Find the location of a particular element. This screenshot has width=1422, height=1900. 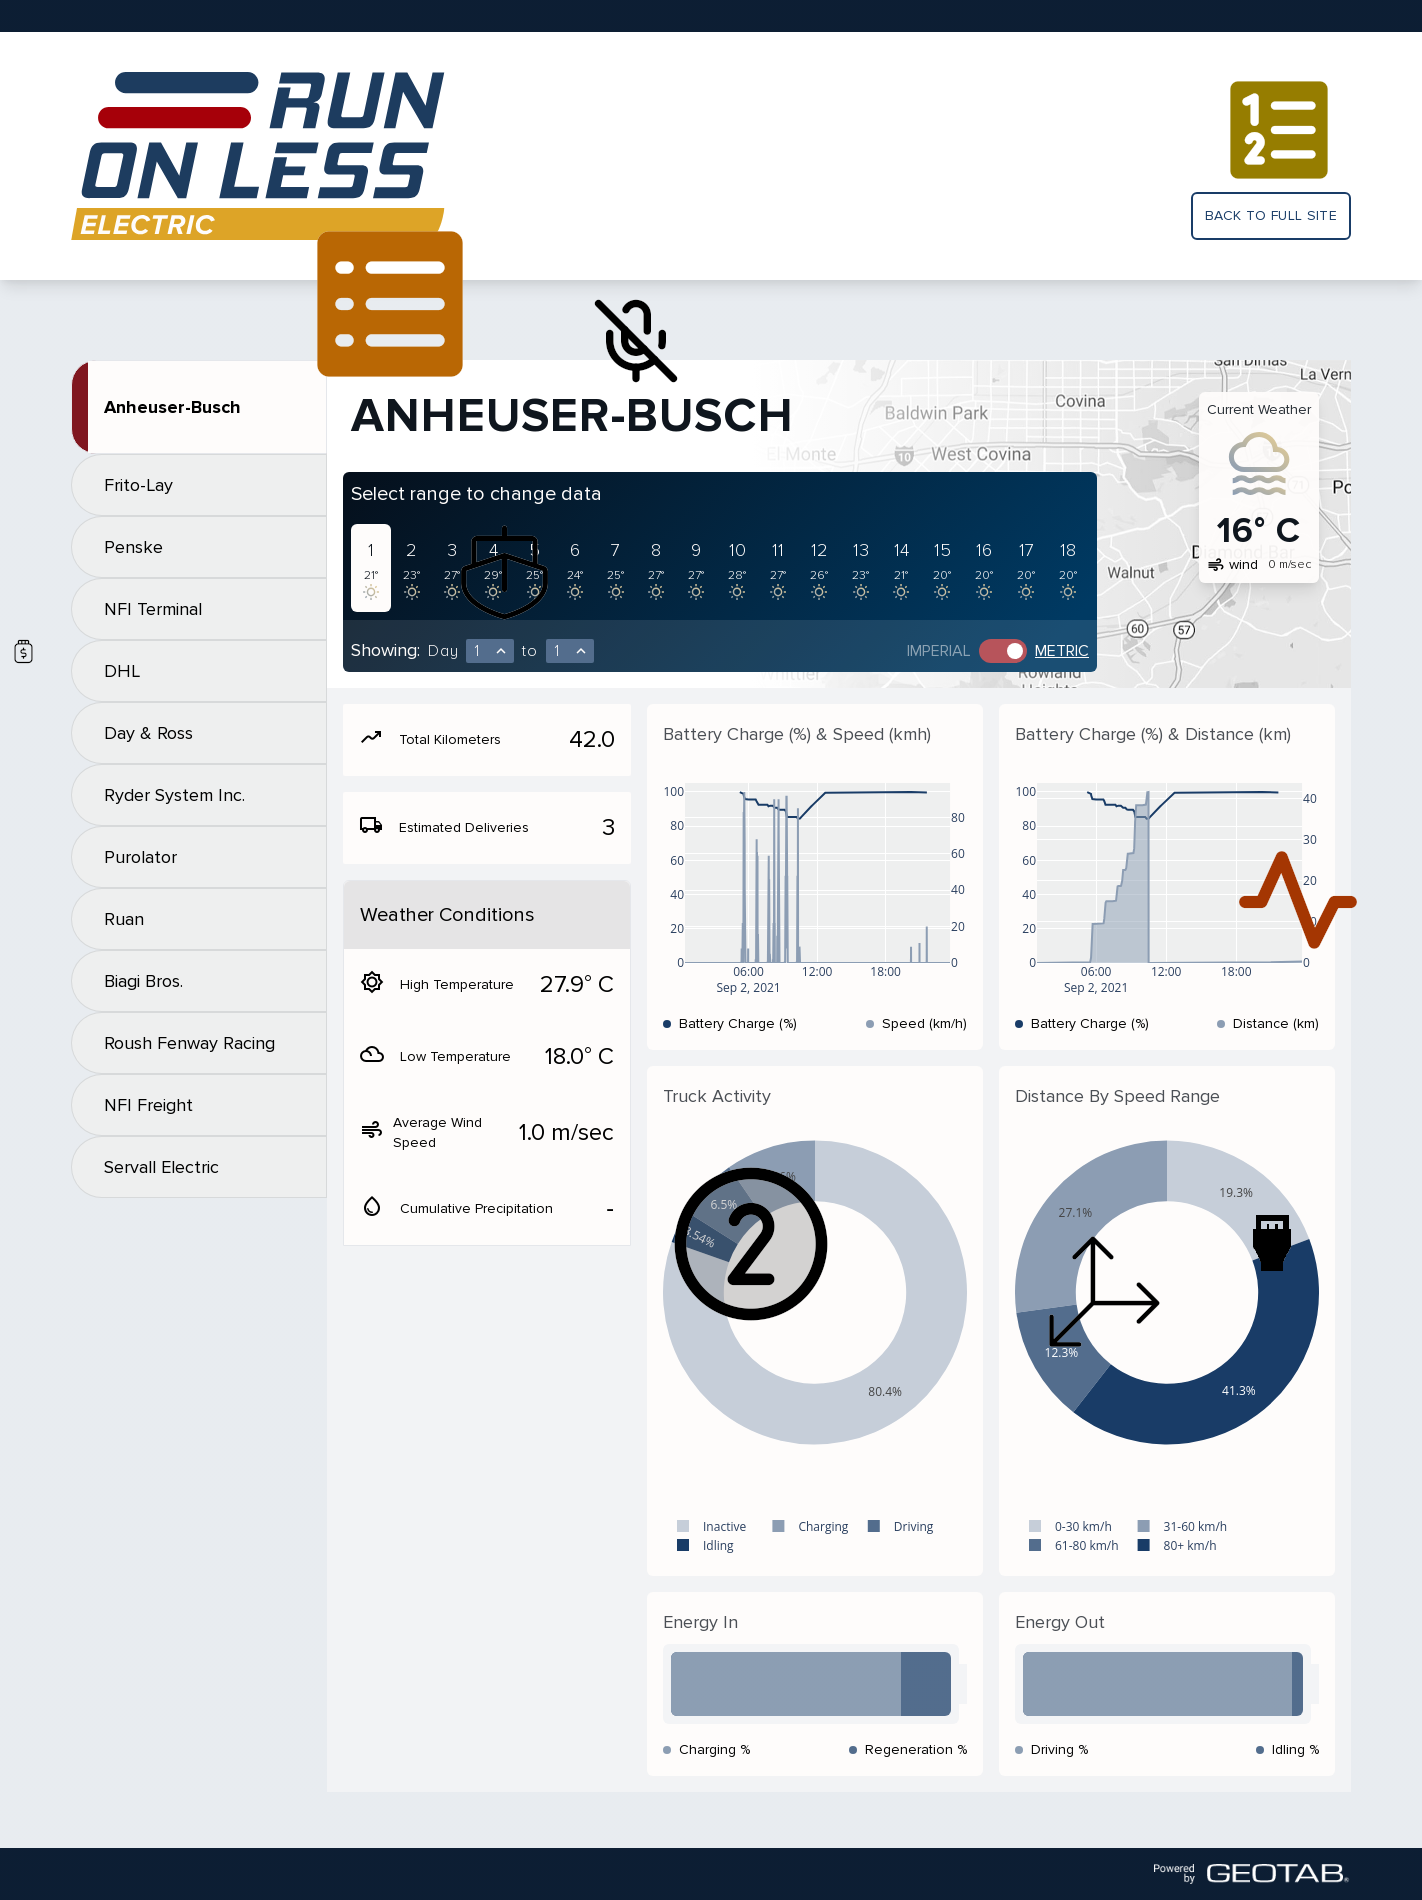

indicates step two in a multi-step process is located at coordinates (751, 1244).